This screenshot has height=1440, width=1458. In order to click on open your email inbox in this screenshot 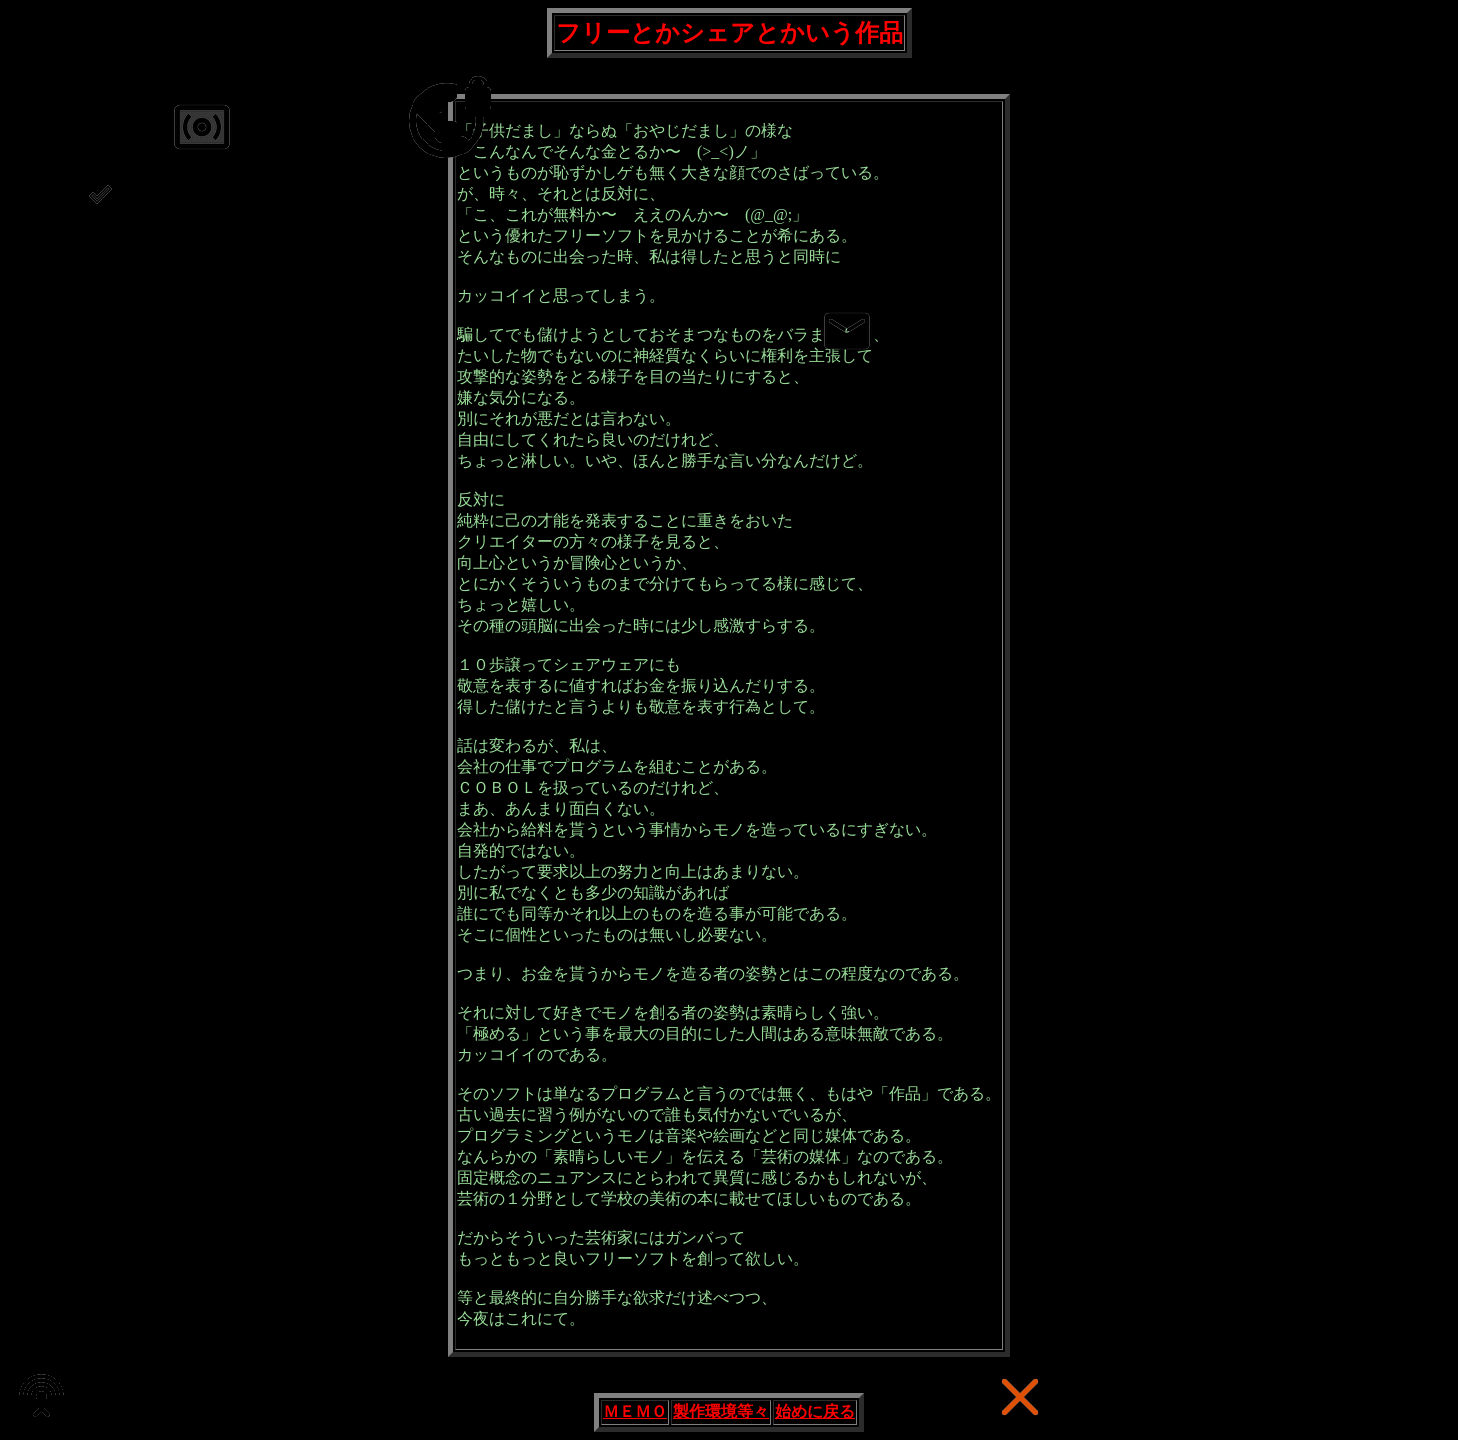, I will do `click(847, 331)`.